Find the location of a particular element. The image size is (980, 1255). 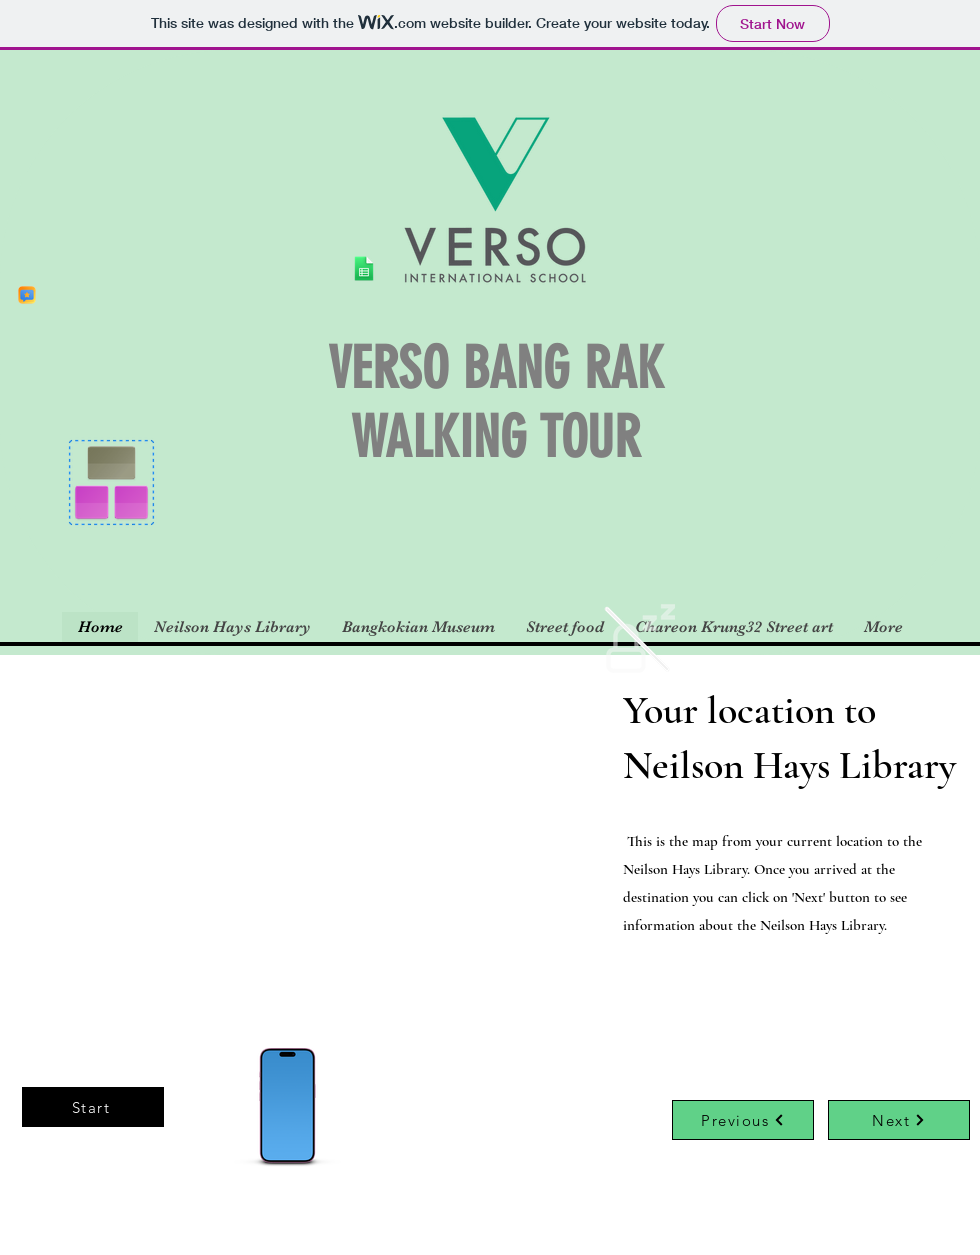

system sleep mode is currently disabled is located at coordinates (639, 638).